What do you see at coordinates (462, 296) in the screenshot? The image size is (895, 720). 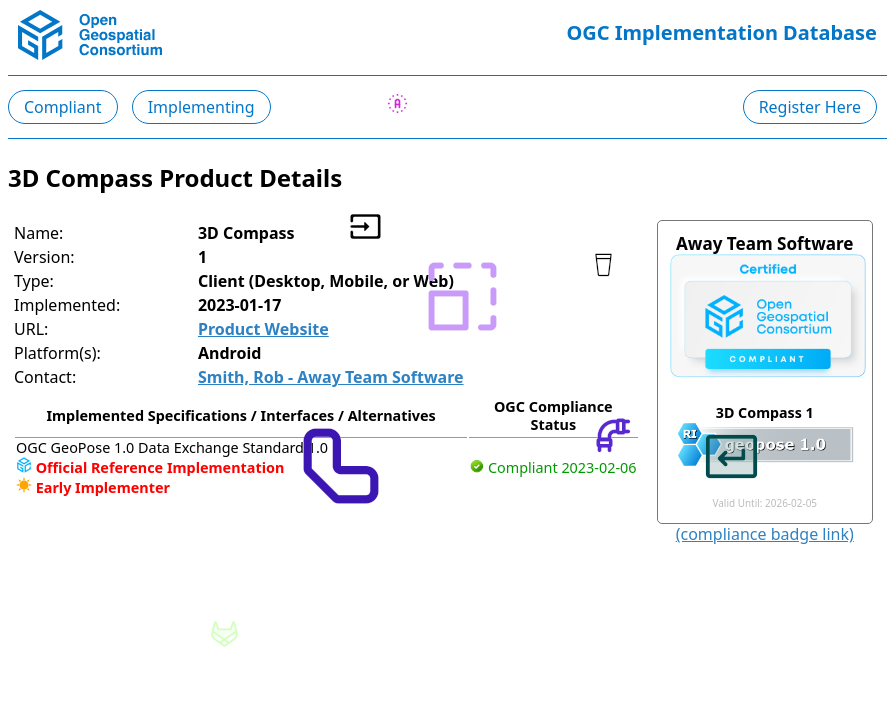 I see `resize a window or element` at bounding box center [462, 296].